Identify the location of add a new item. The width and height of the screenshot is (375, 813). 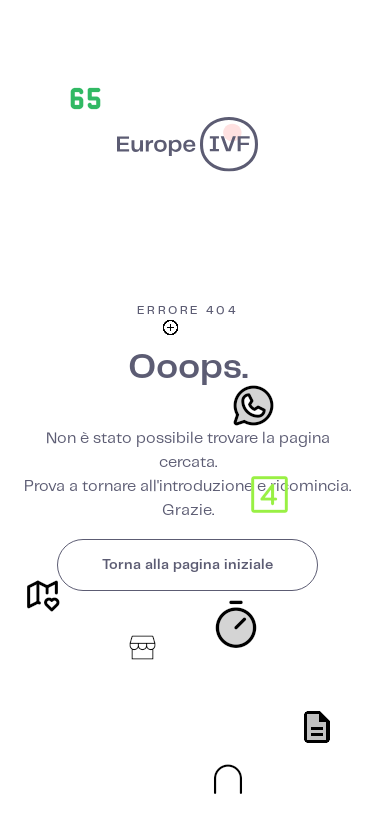
(170, 327).